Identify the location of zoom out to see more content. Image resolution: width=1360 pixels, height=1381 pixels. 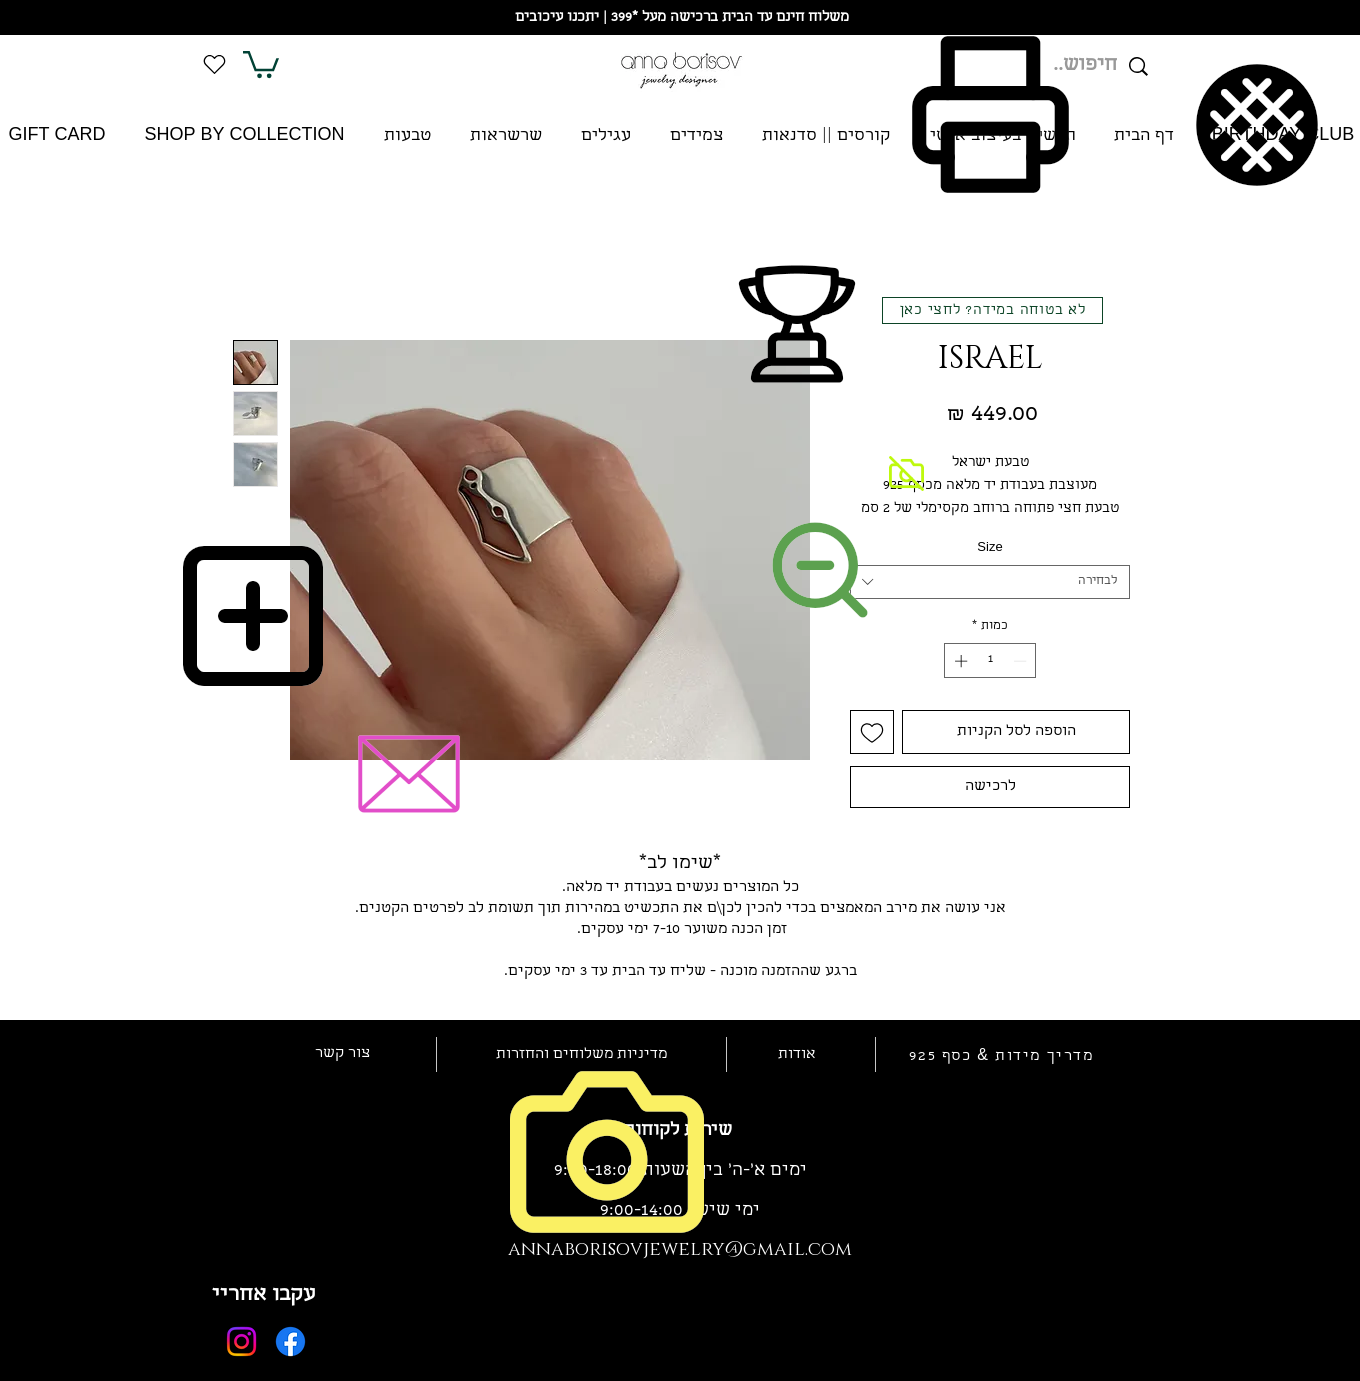
(820, 570).